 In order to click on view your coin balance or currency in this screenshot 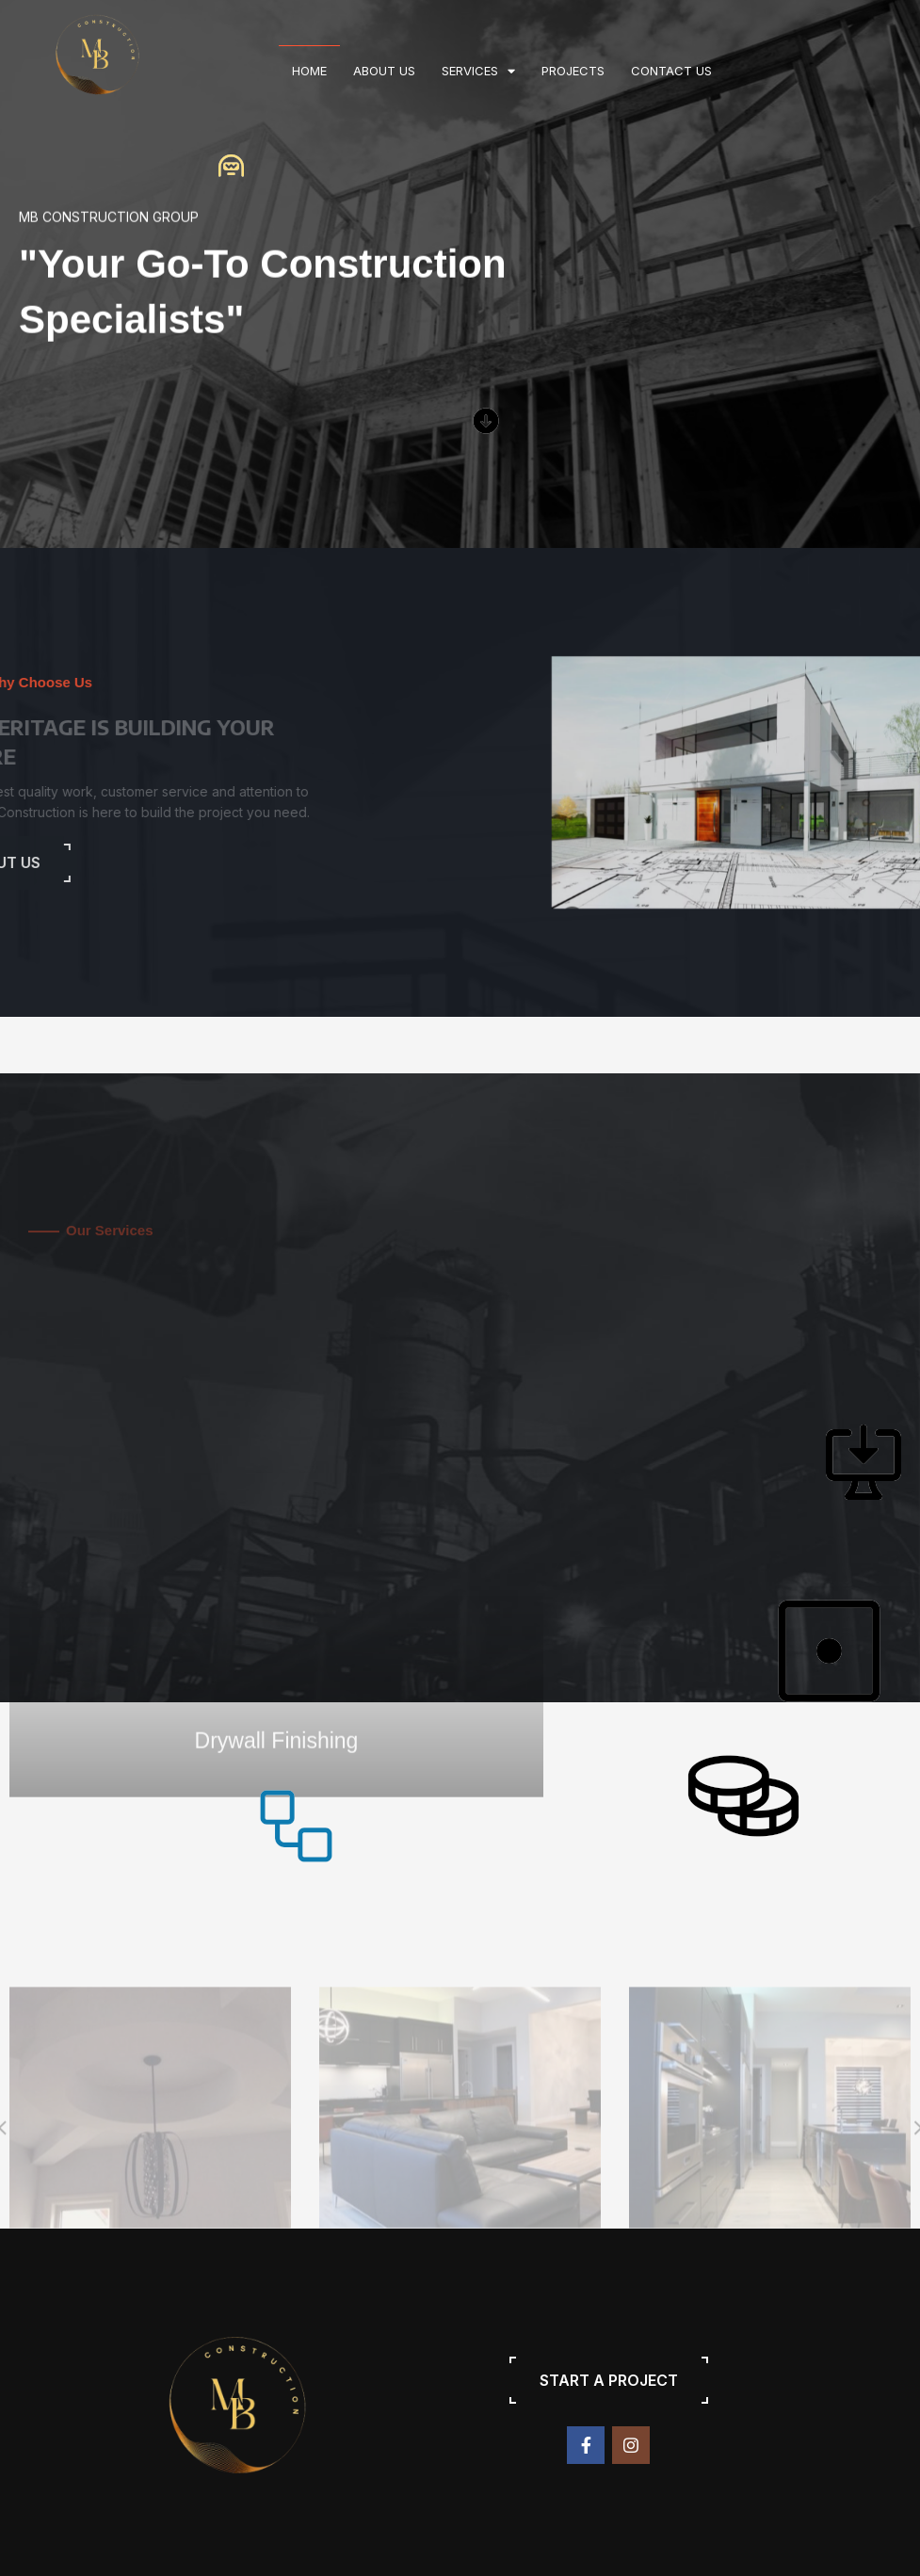, I will do `click(743, 1795)`.